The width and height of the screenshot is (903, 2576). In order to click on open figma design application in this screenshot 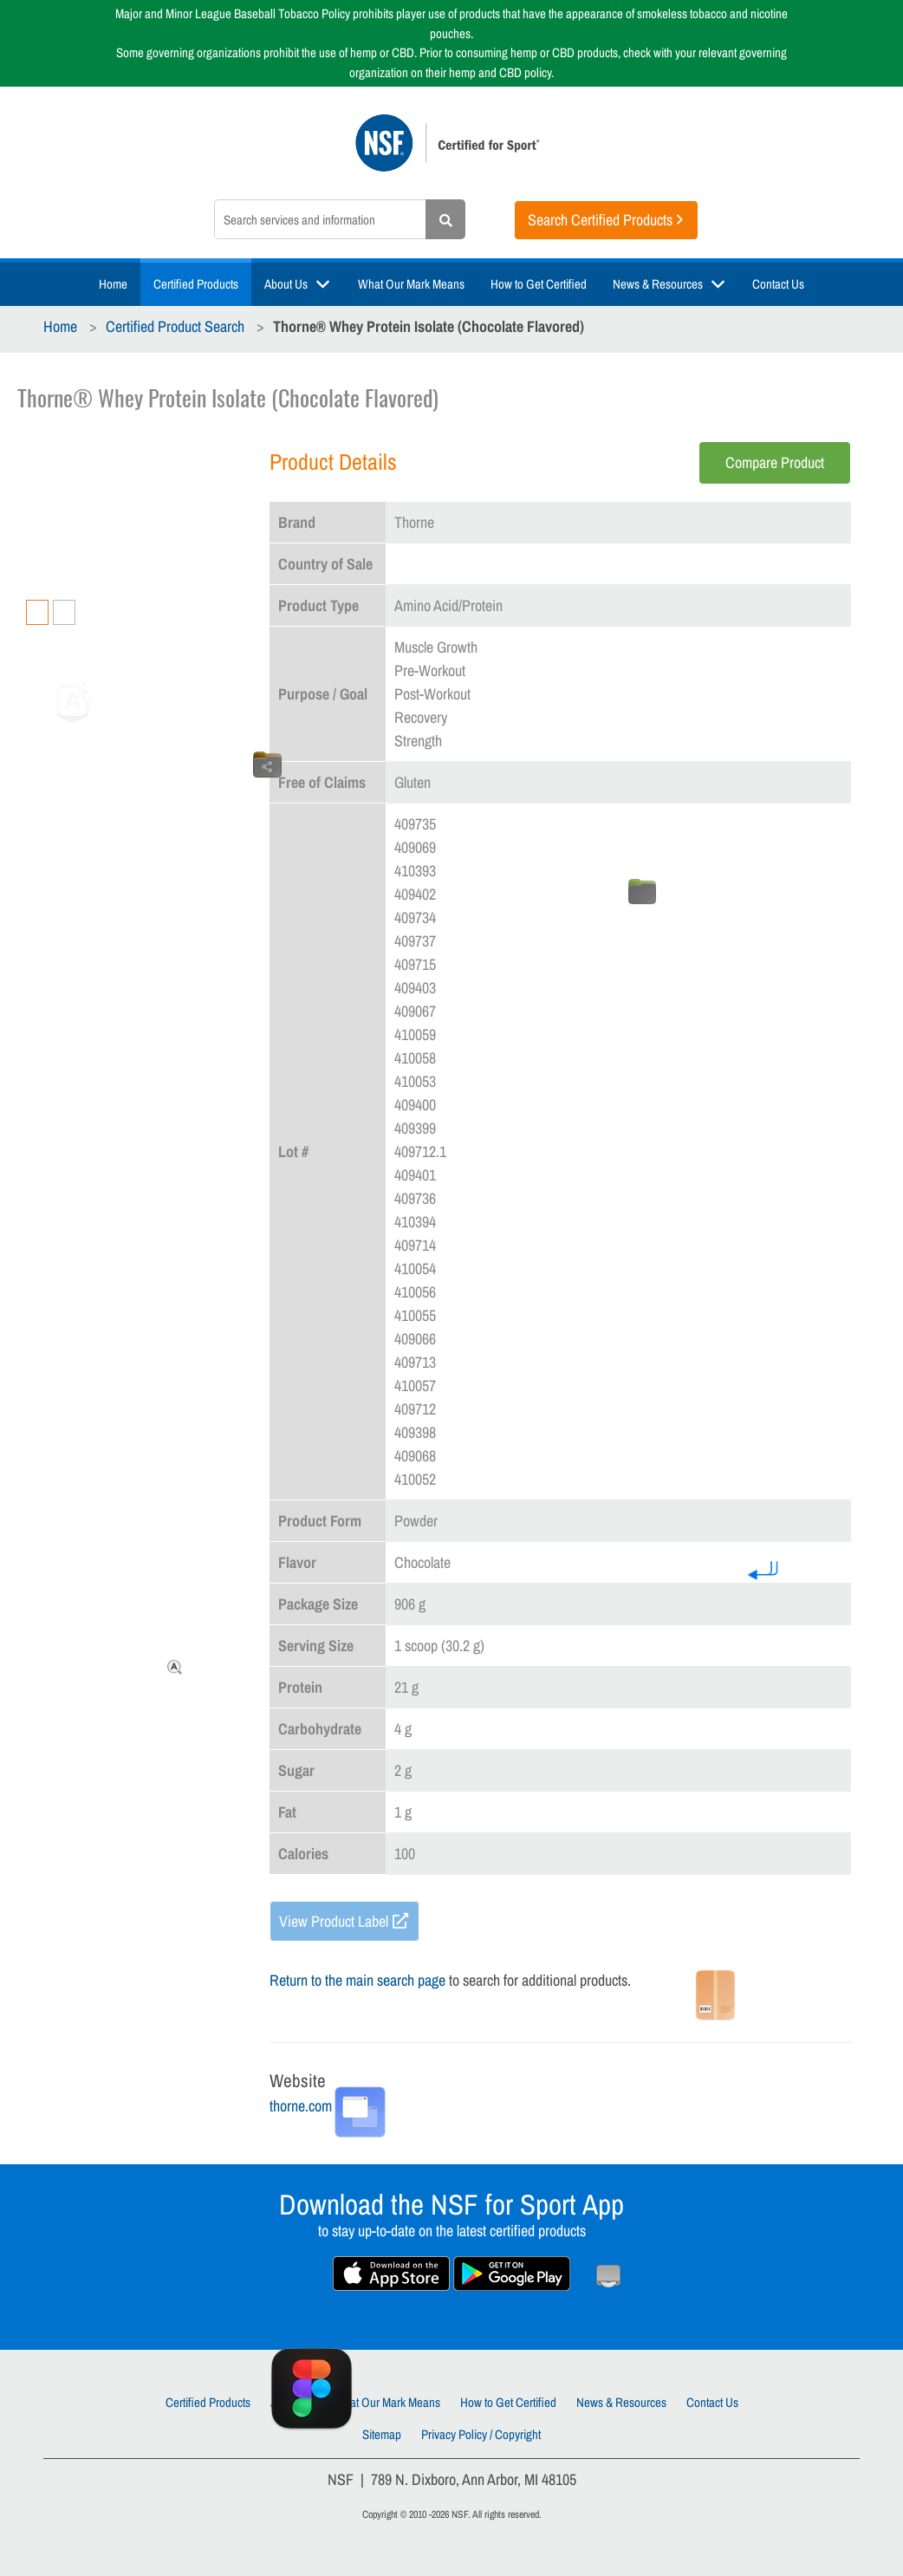, I will do `click(311, 2388)`.